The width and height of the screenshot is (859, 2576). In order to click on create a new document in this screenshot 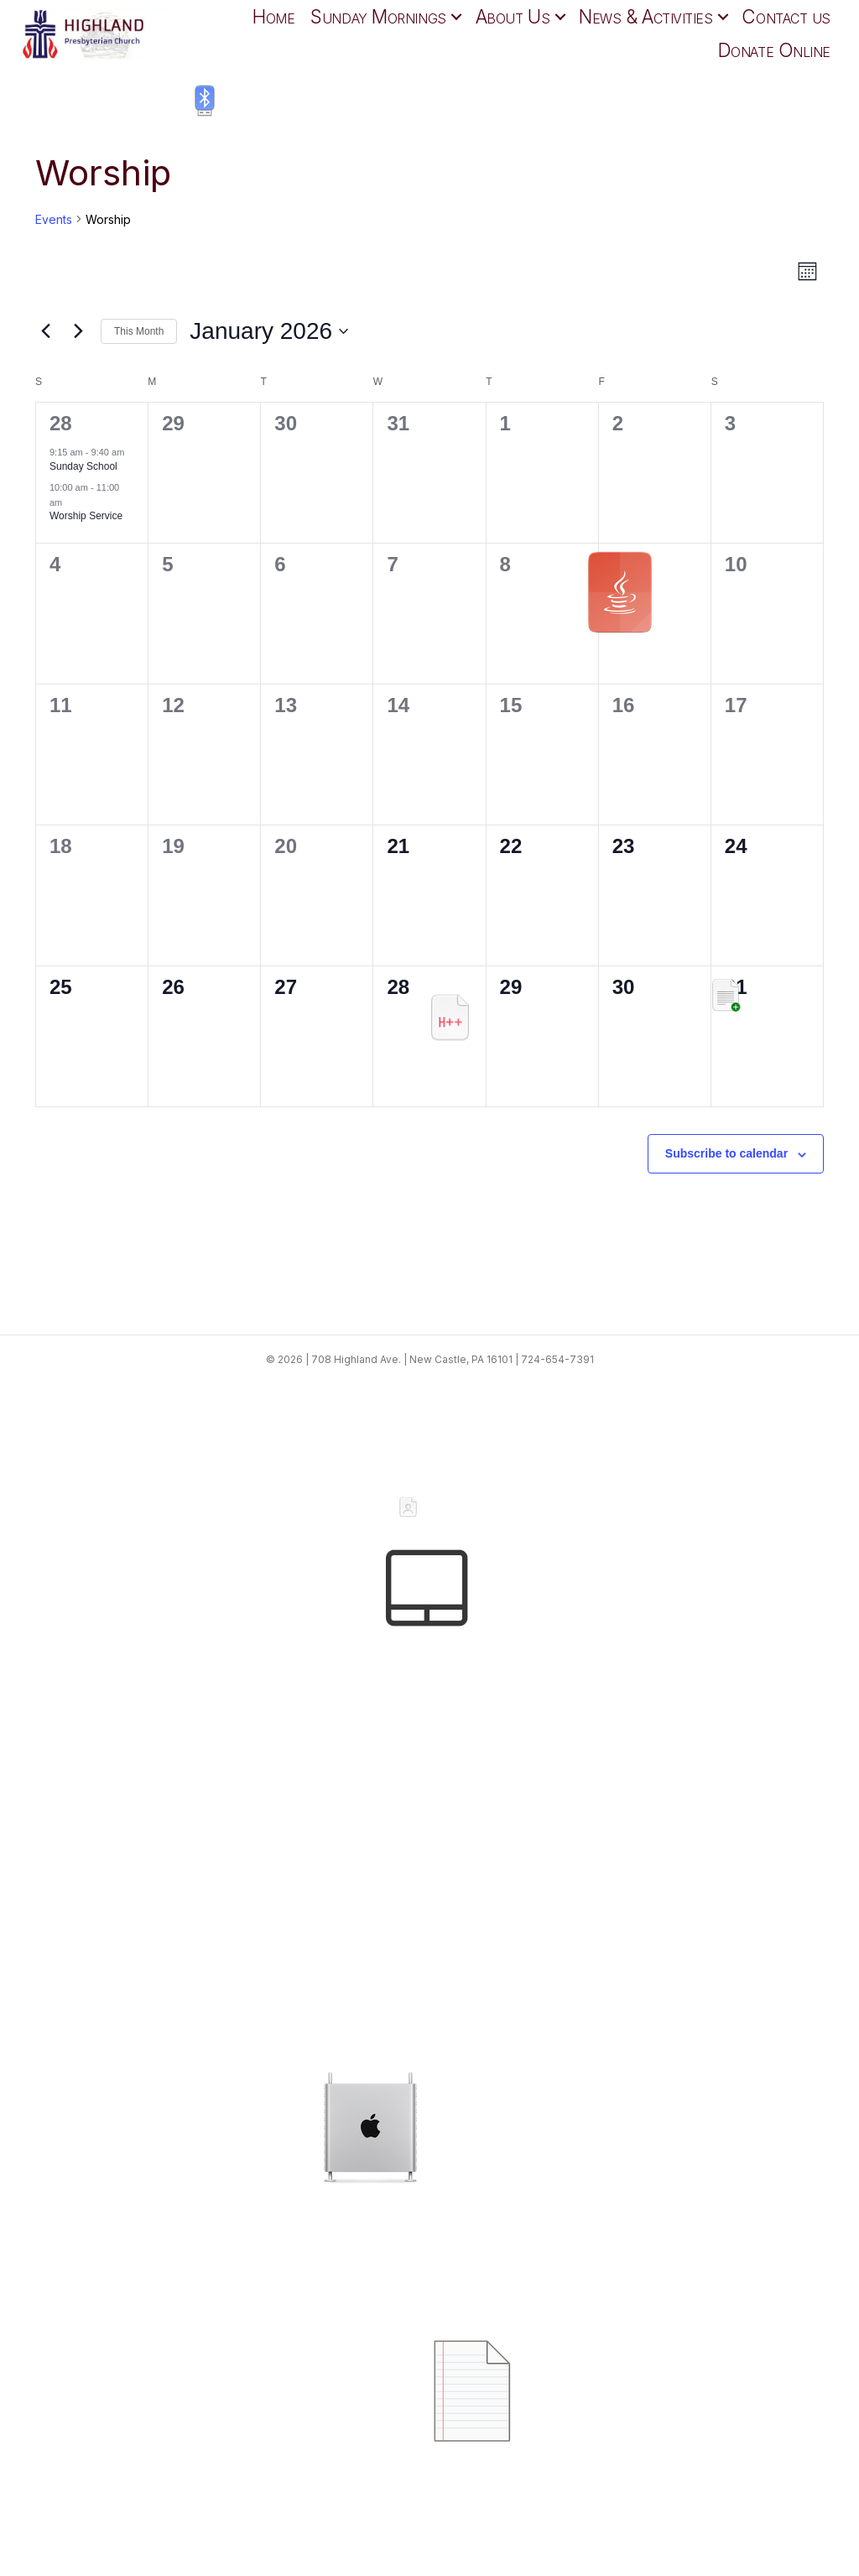, I will do `click(726, 995)`.